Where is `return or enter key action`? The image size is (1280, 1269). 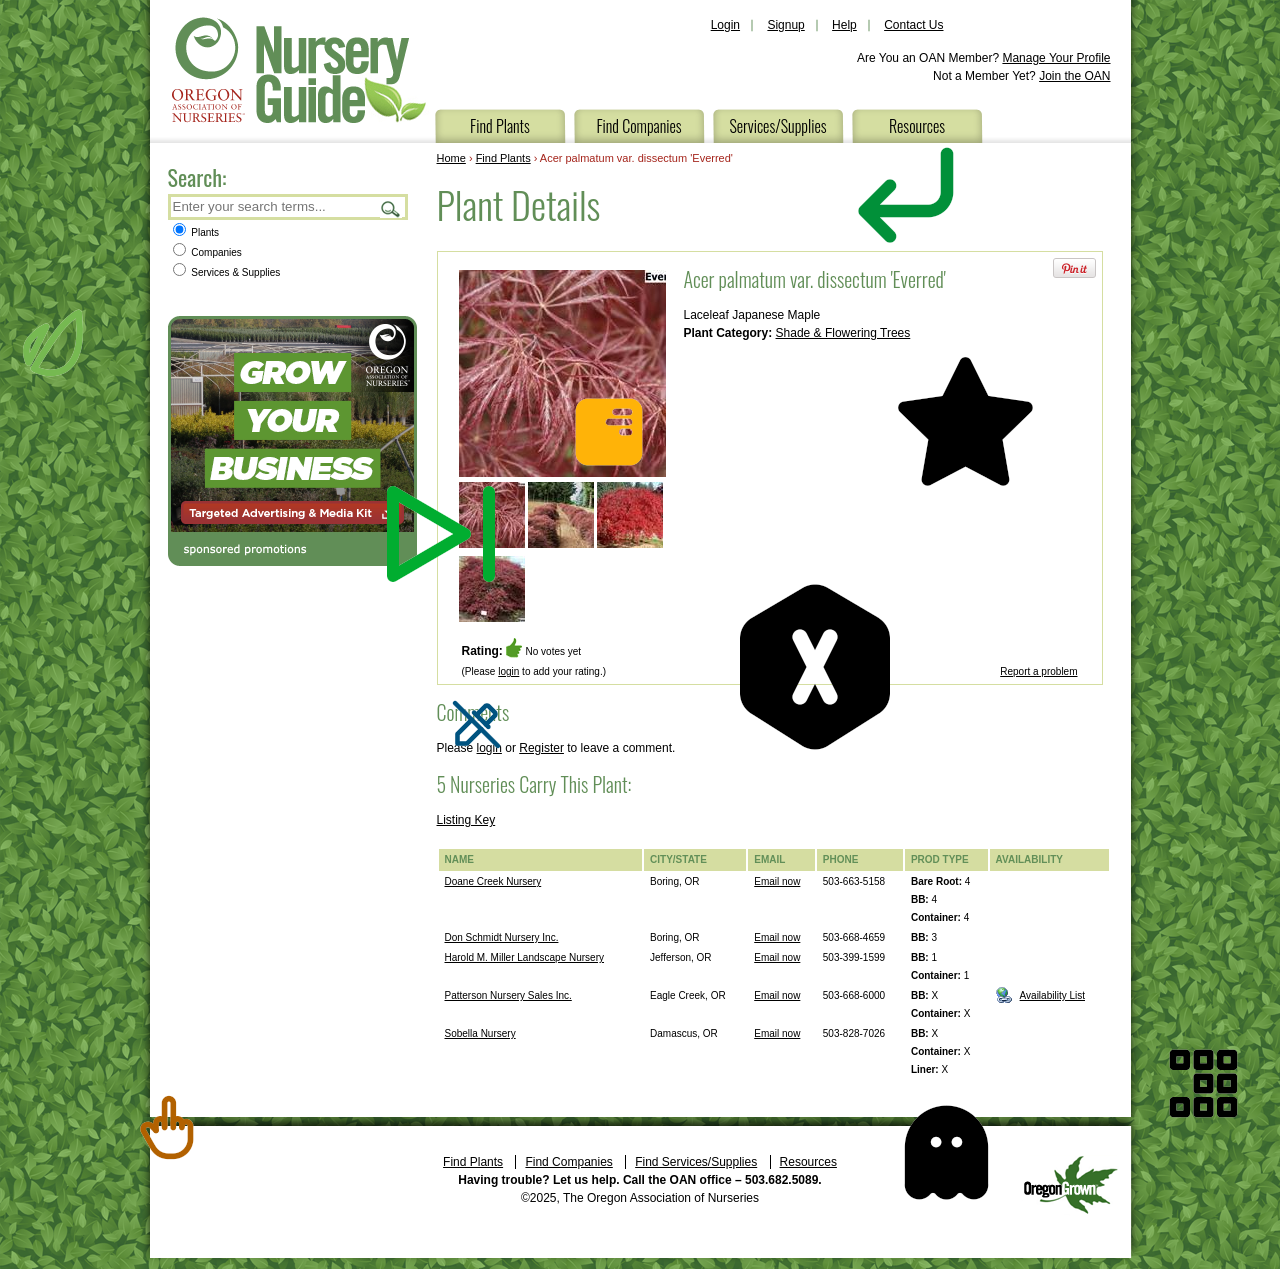 return or enter key action is located at coordinates (909, 192).